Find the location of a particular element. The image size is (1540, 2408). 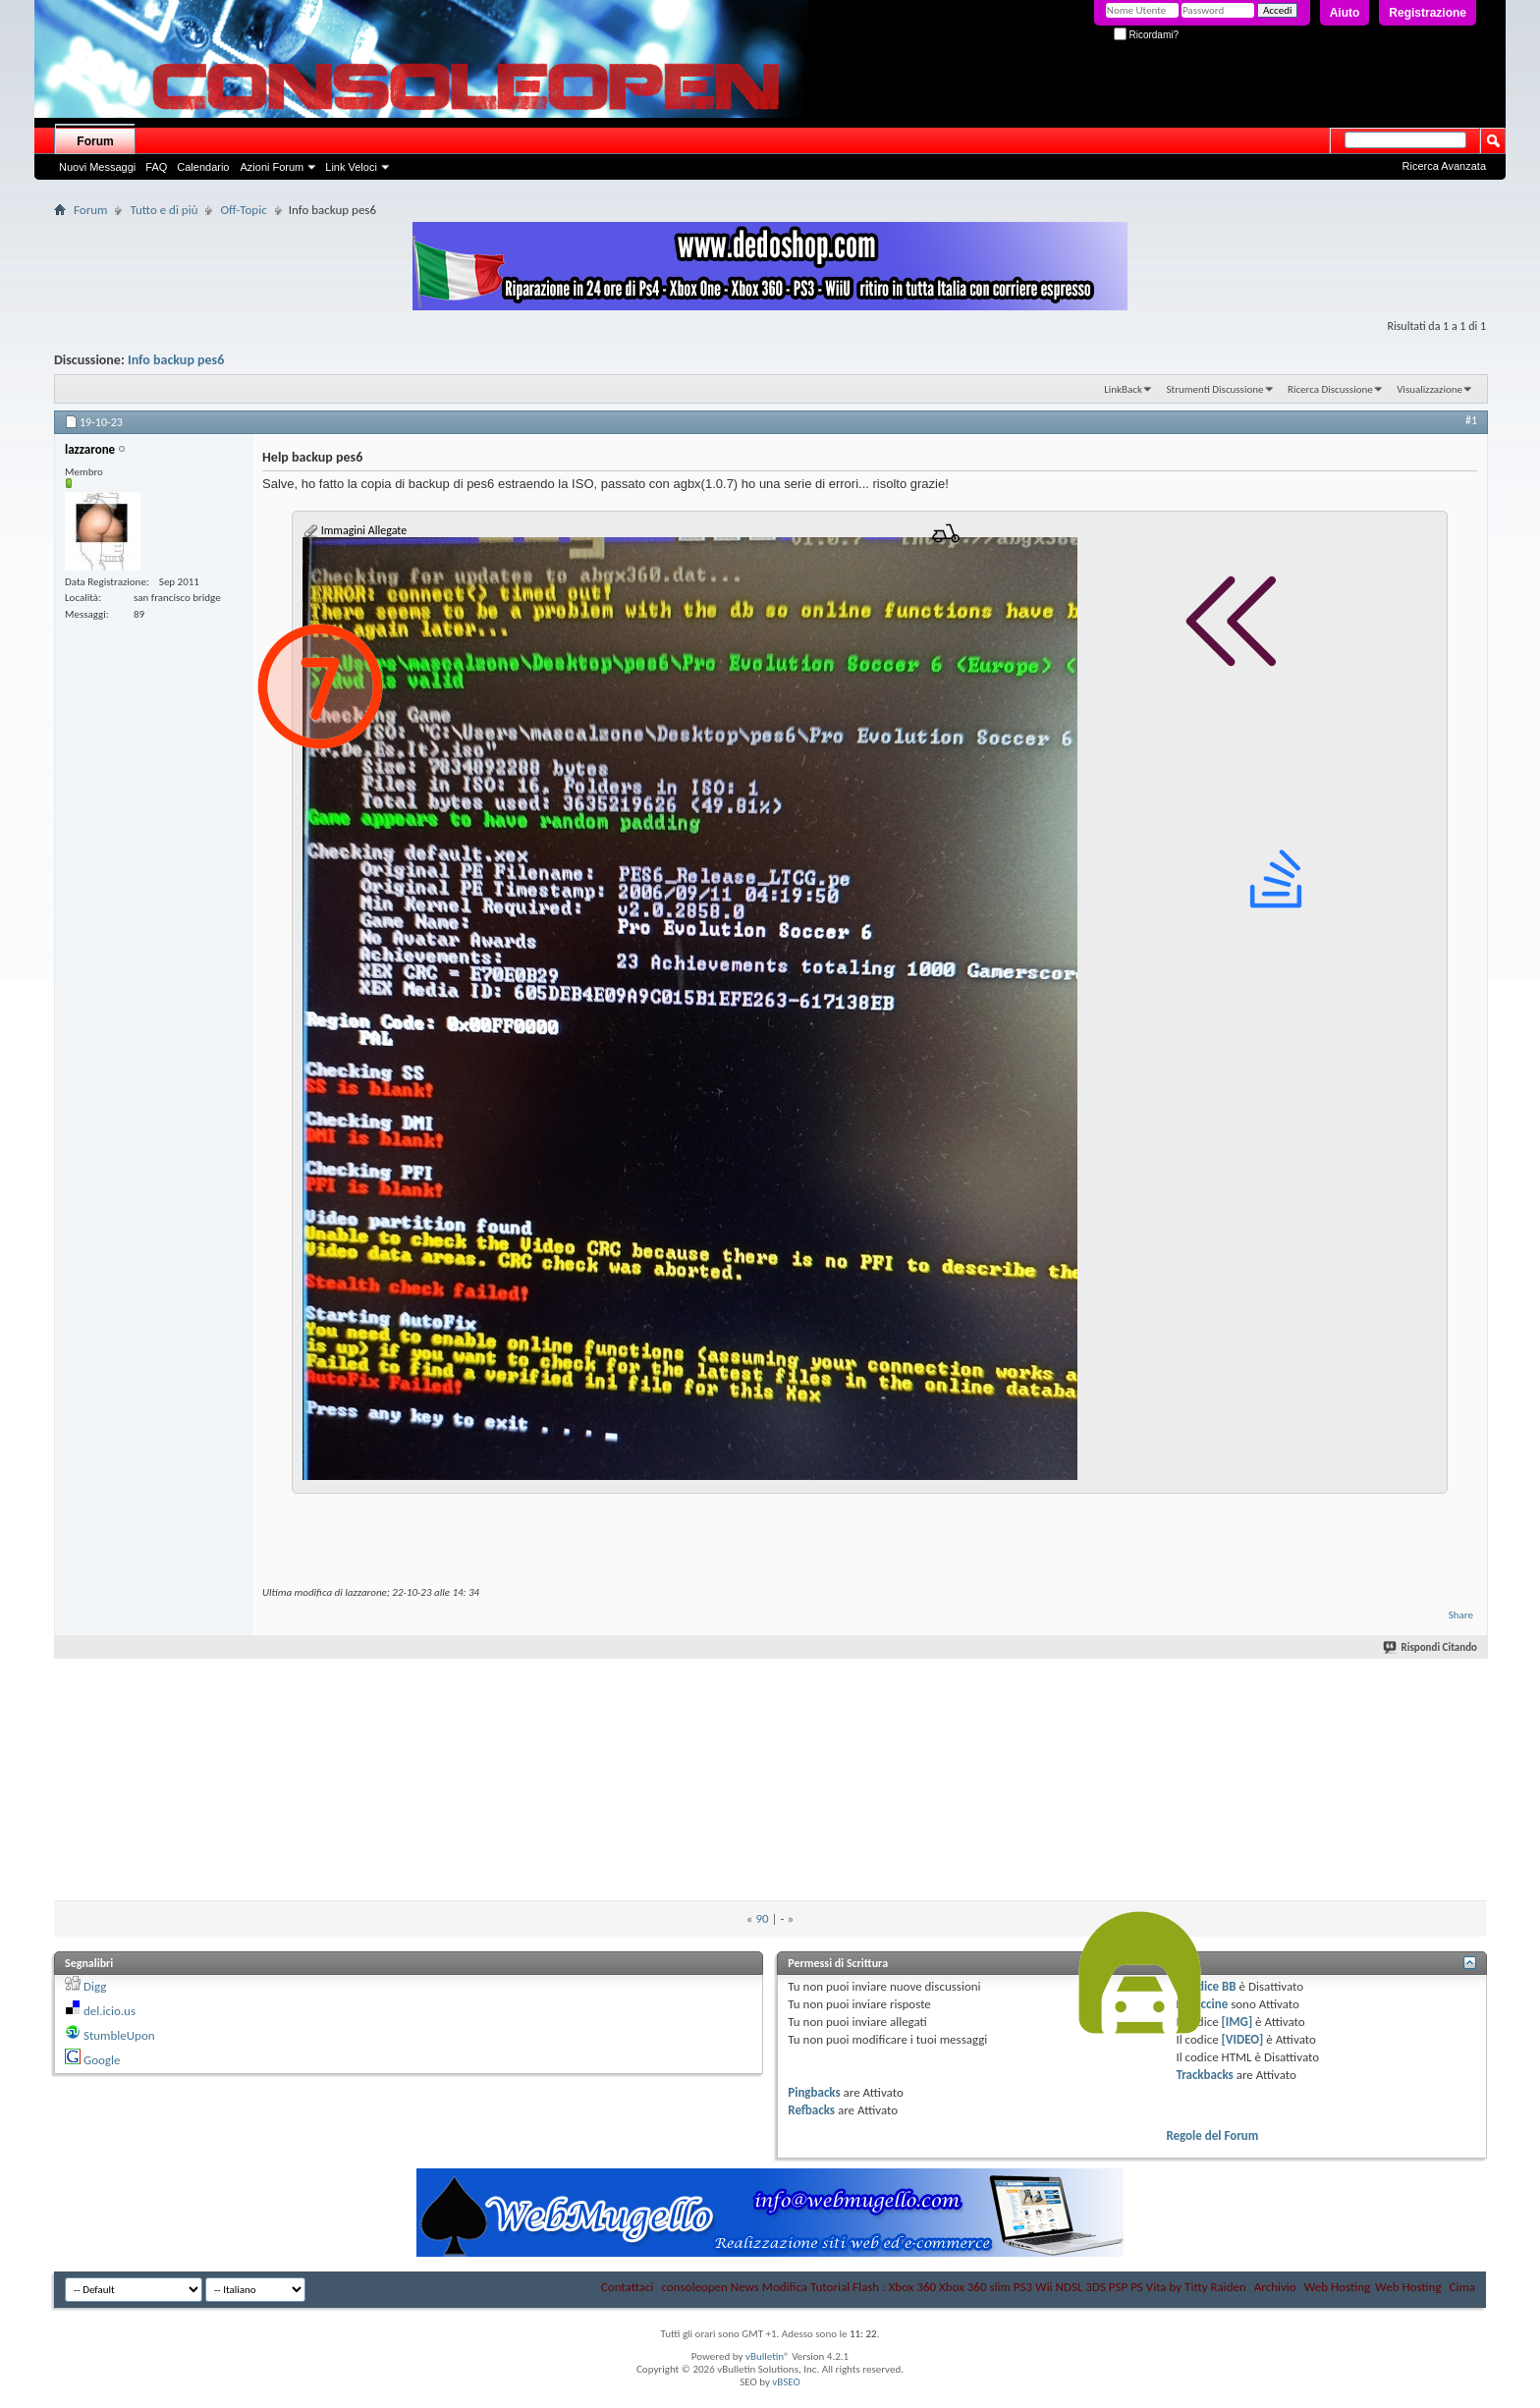

go back to the beginning is located at coordinates (1235, 621).